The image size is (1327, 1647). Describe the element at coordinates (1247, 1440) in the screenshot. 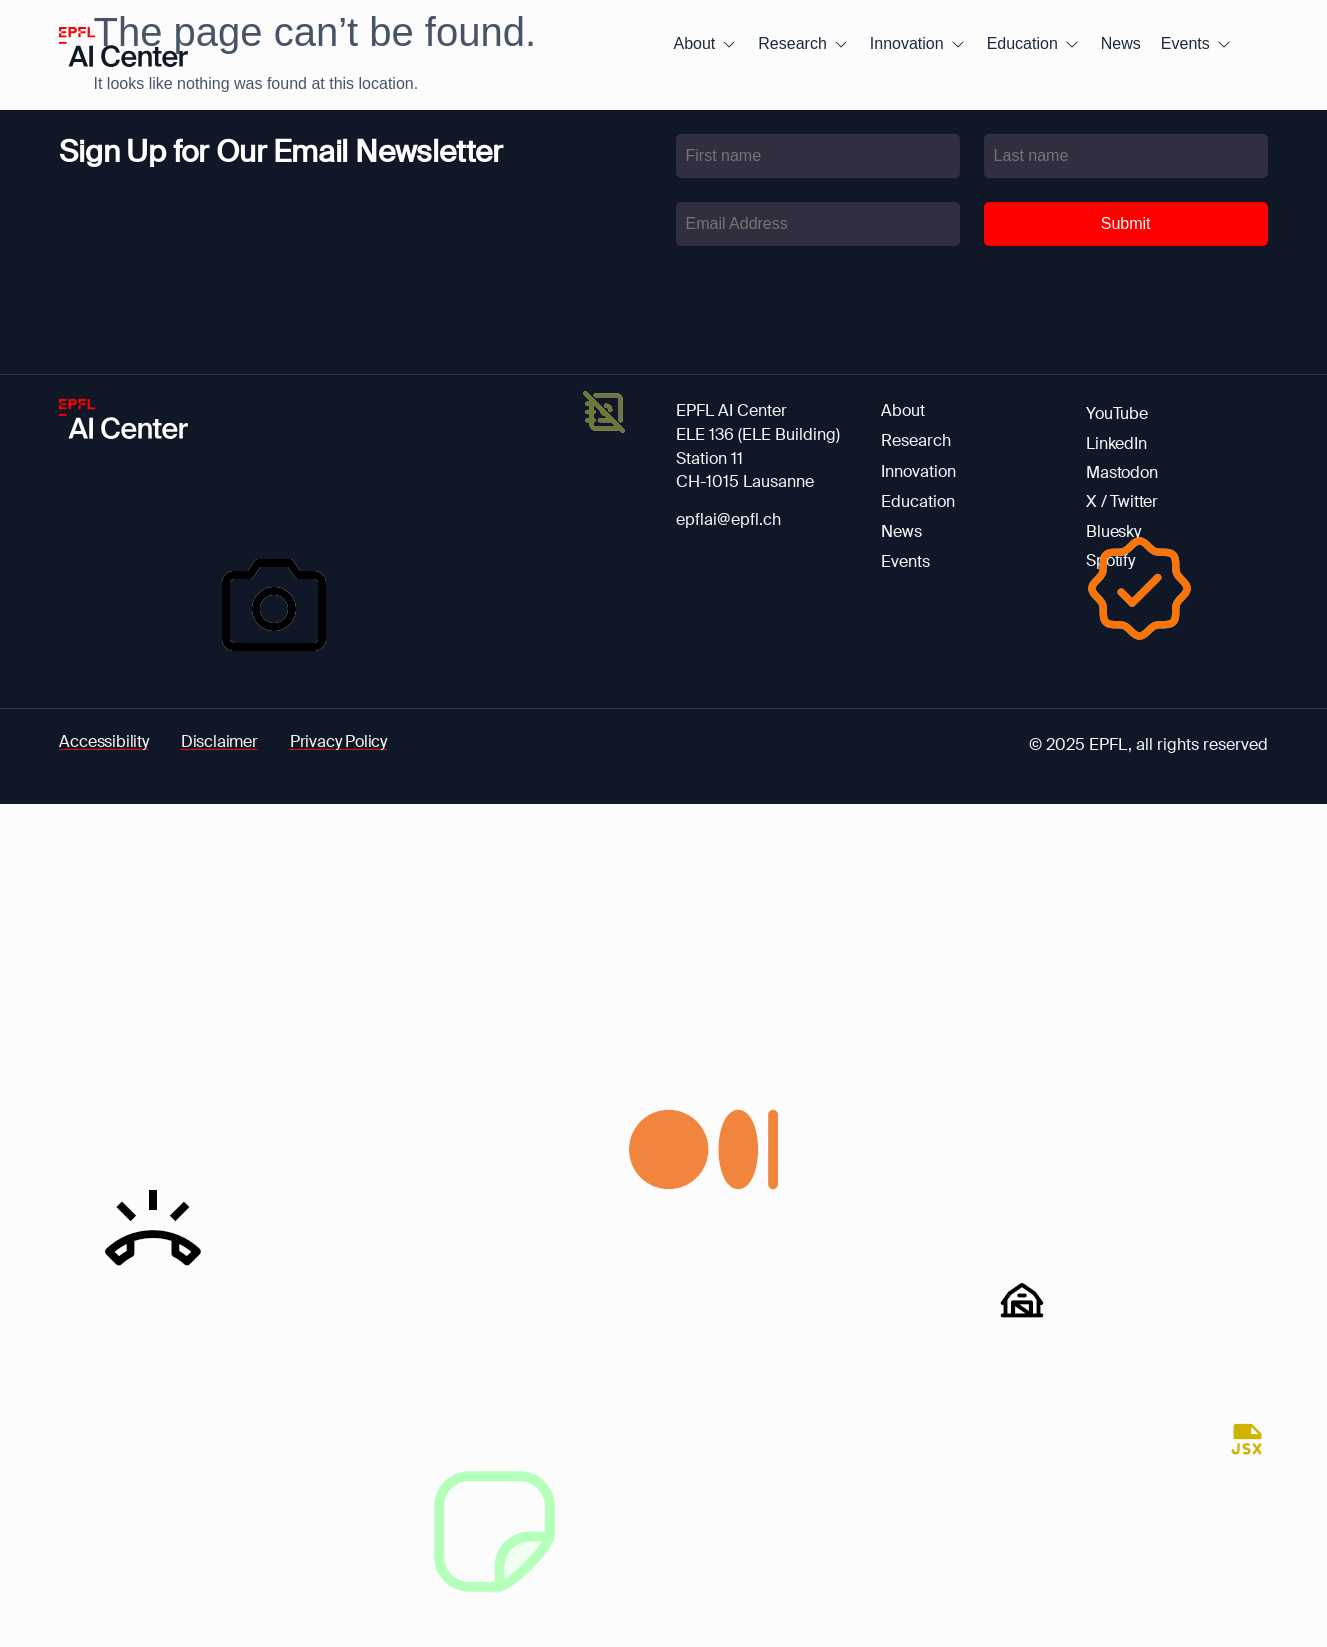

I see `a JSX file type indicator` at that location.